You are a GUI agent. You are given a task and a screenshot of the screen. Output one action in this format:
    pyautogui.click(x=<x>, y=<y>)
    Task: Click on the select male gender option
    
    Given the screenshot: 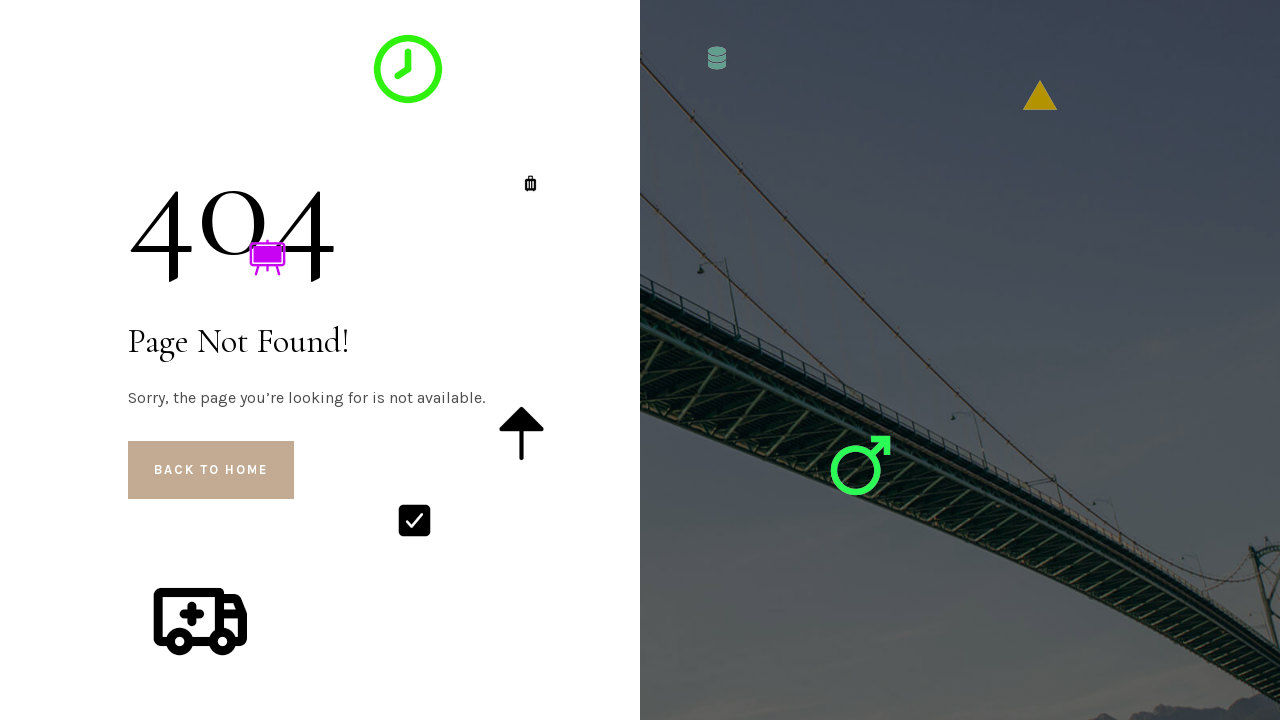 What is the action you would take?
    pyautogui.click(x=860, y=465)
    